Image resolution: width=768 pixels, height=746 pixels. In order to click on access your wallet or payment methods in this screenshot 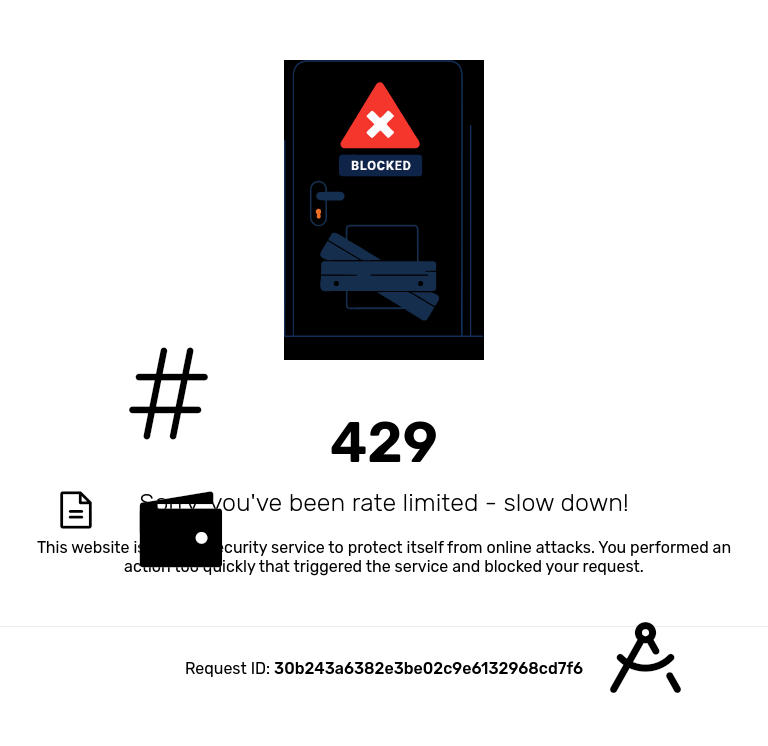, I will do `click(181, 532)`.